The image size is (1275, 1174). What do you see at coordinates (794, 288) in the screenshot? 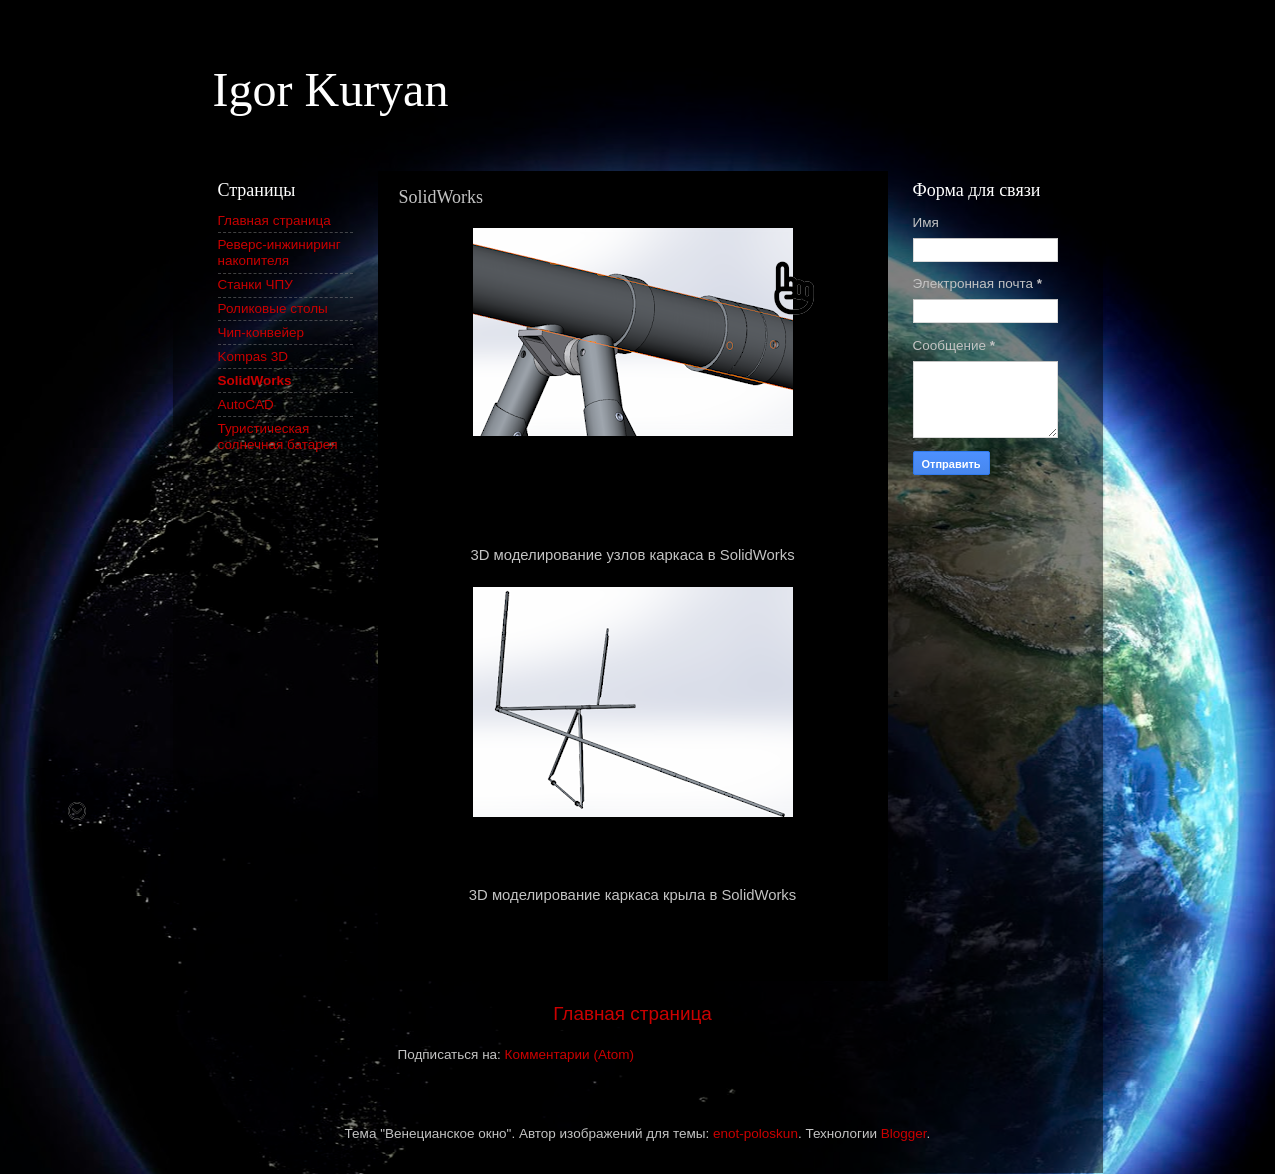
I see `tap to select or indicate something` at bounding box center [794, 288].